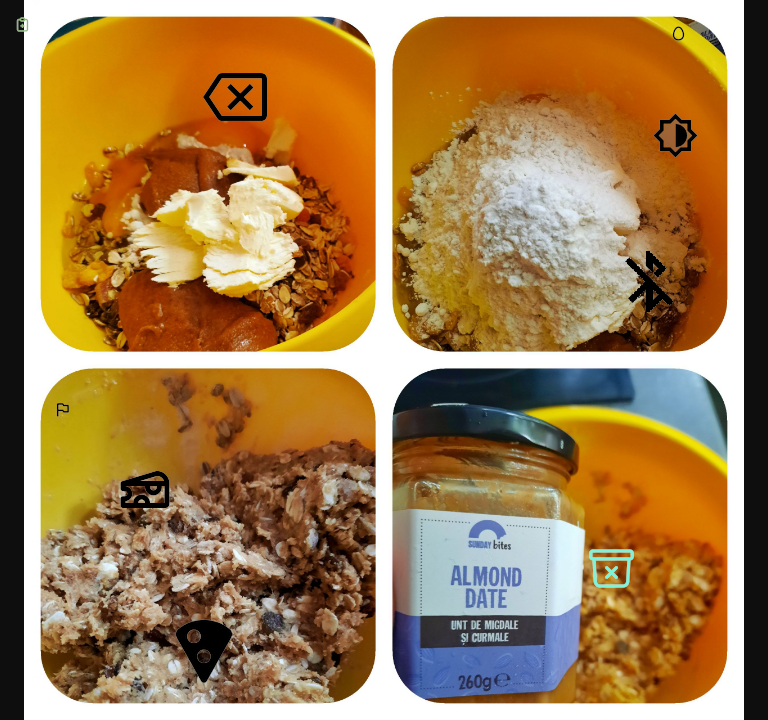  I want to click on flag an item for review, so click(62, 409).